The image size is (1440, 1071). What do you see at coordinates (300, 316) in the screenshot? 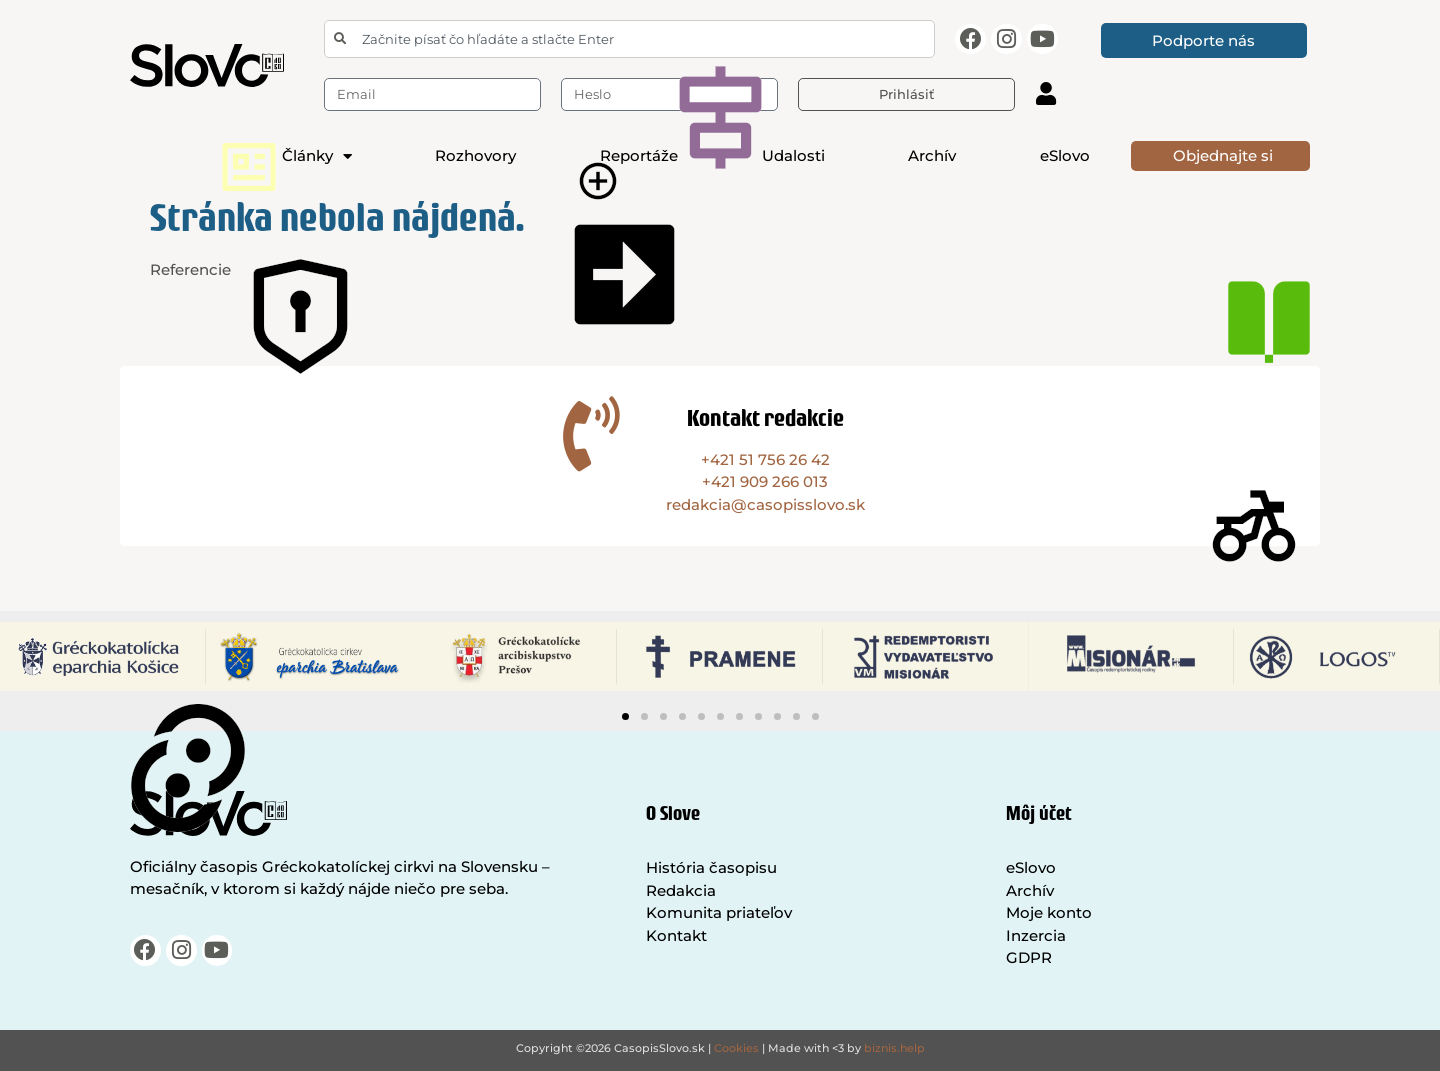
I see `access security or privacy settings` at bounding box center [300, 316].